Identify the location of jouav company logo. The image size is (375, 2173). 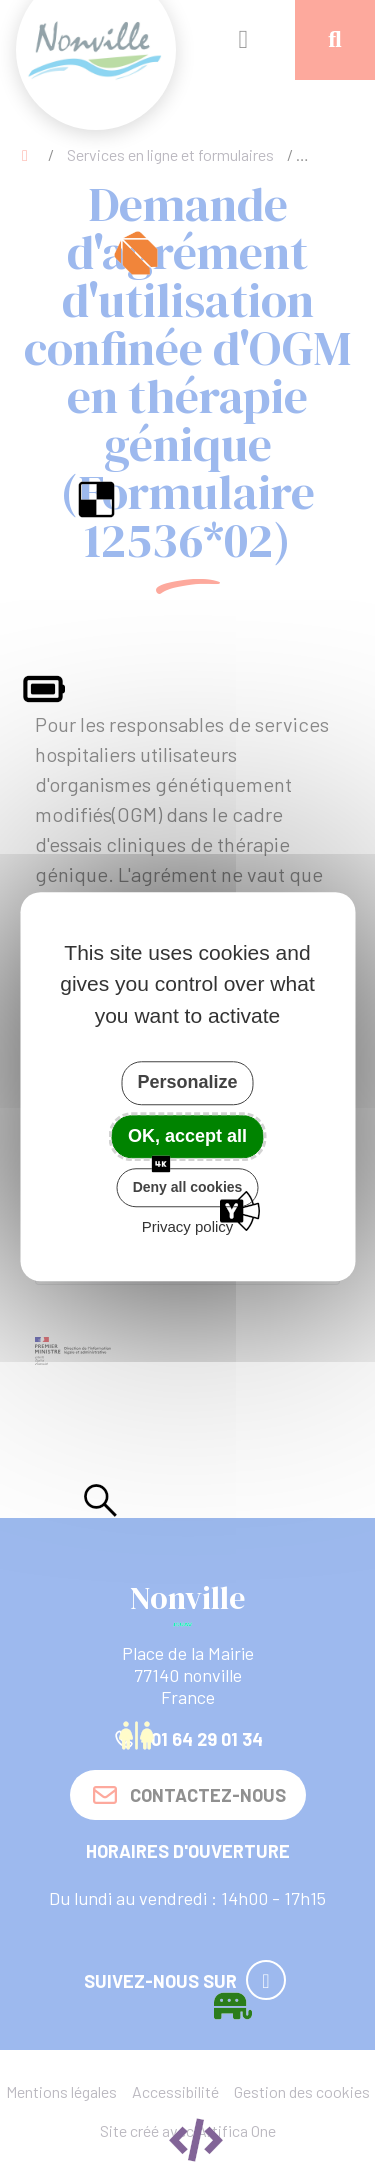
(182, 1624).